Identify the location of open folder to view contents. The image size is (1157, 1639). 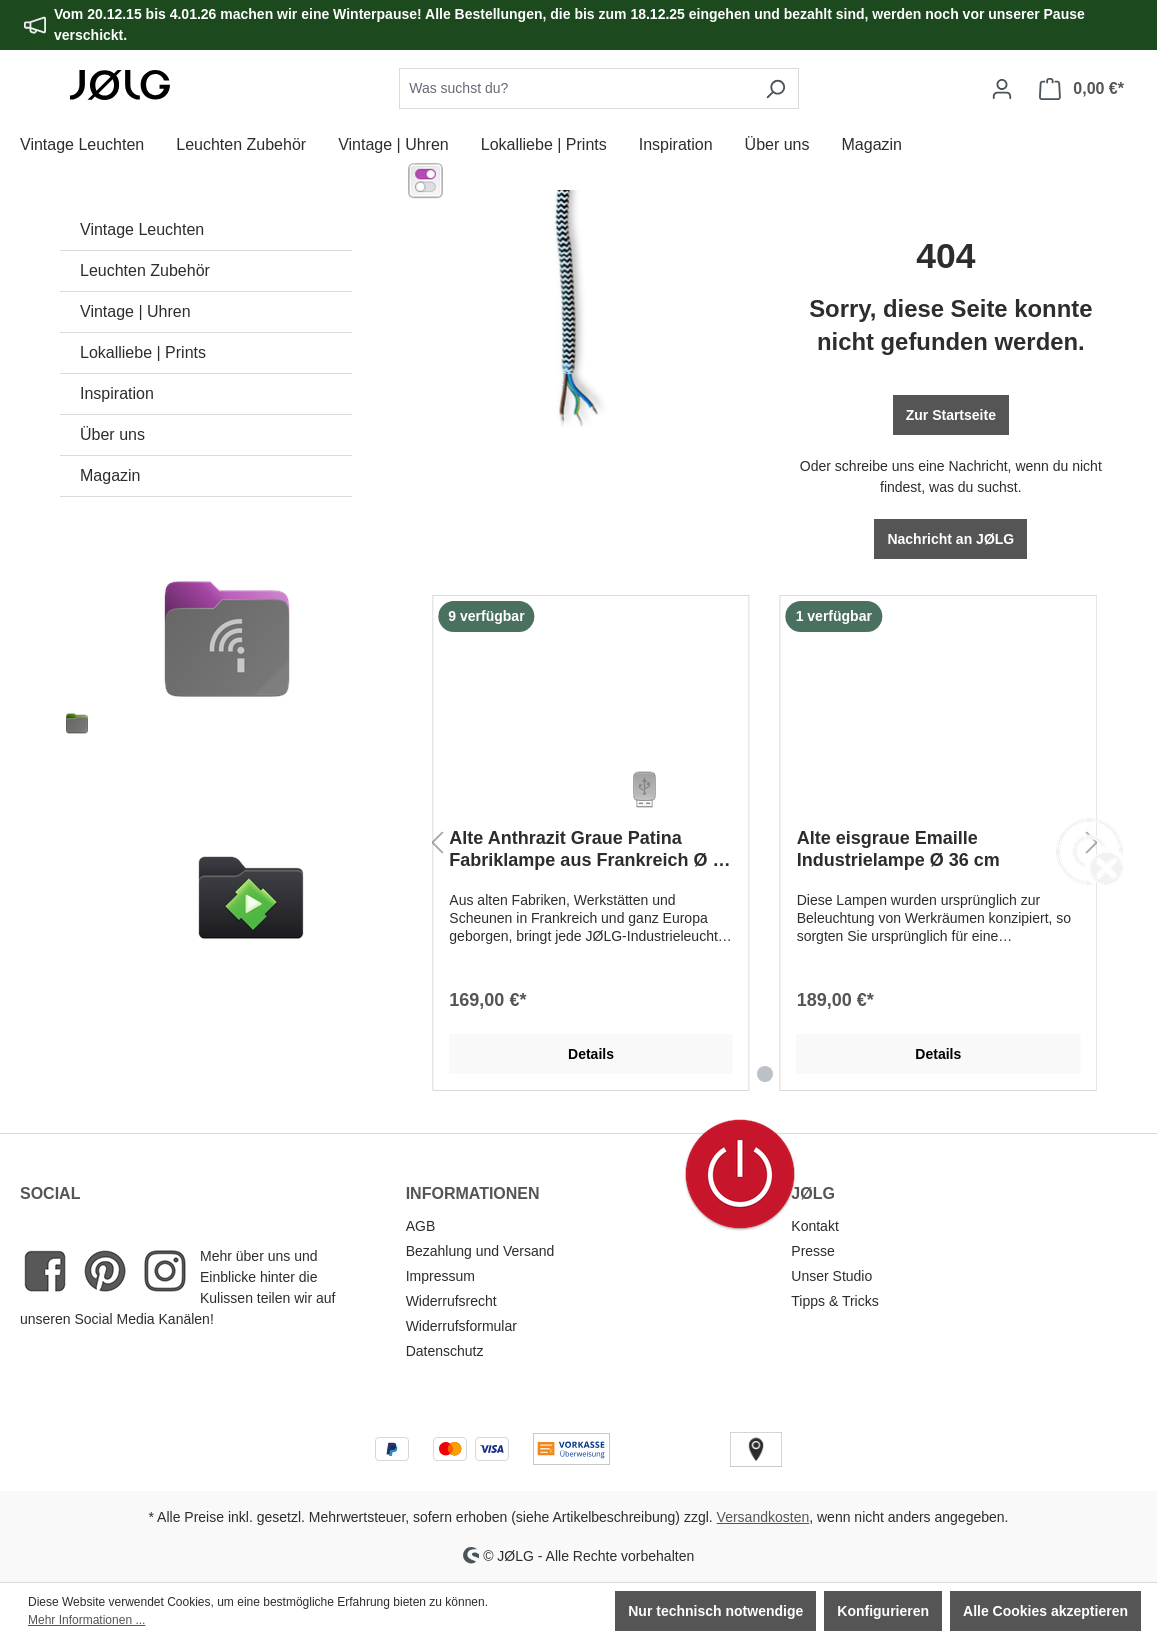
(77, 723).